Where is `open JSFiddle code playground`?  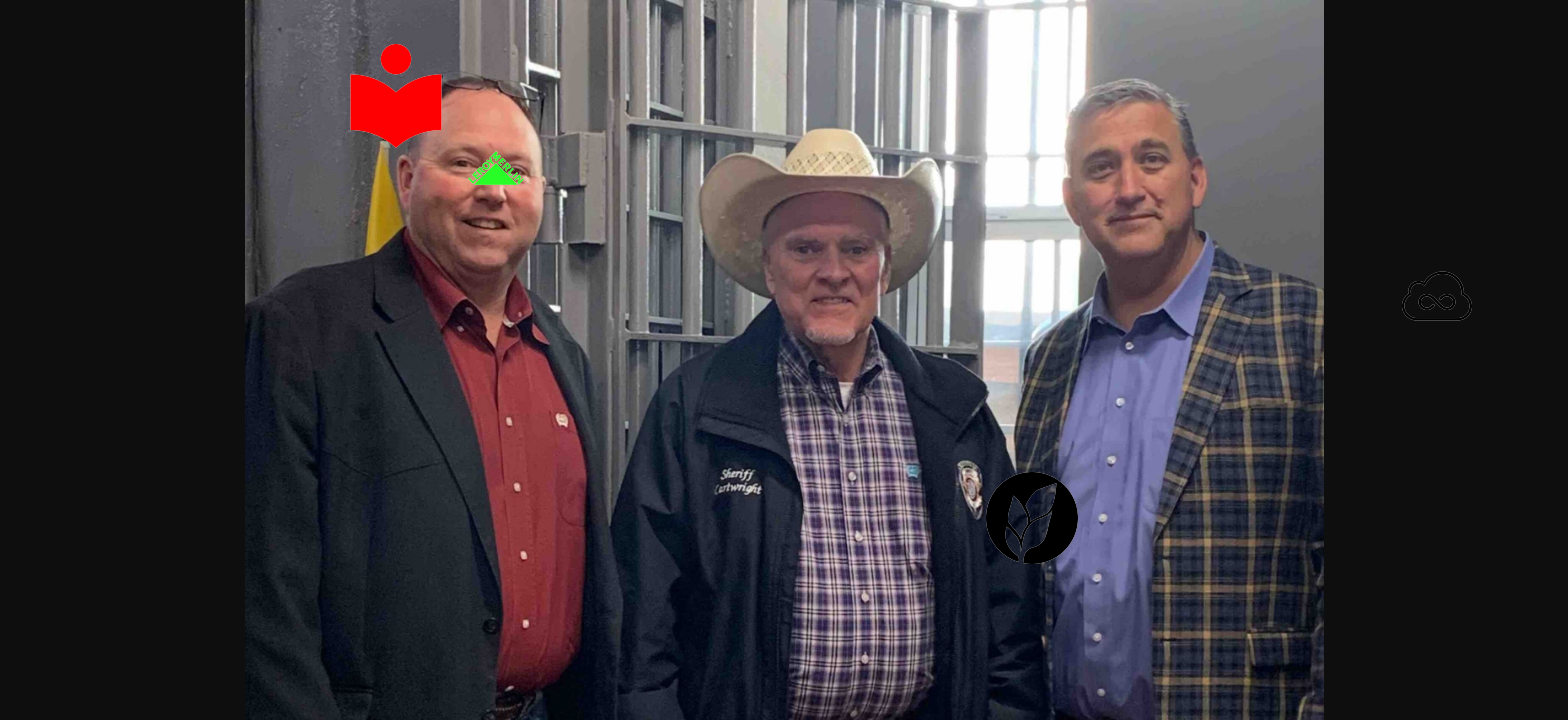 open JSFiddle code playground is located at coordinates (1437, 296).